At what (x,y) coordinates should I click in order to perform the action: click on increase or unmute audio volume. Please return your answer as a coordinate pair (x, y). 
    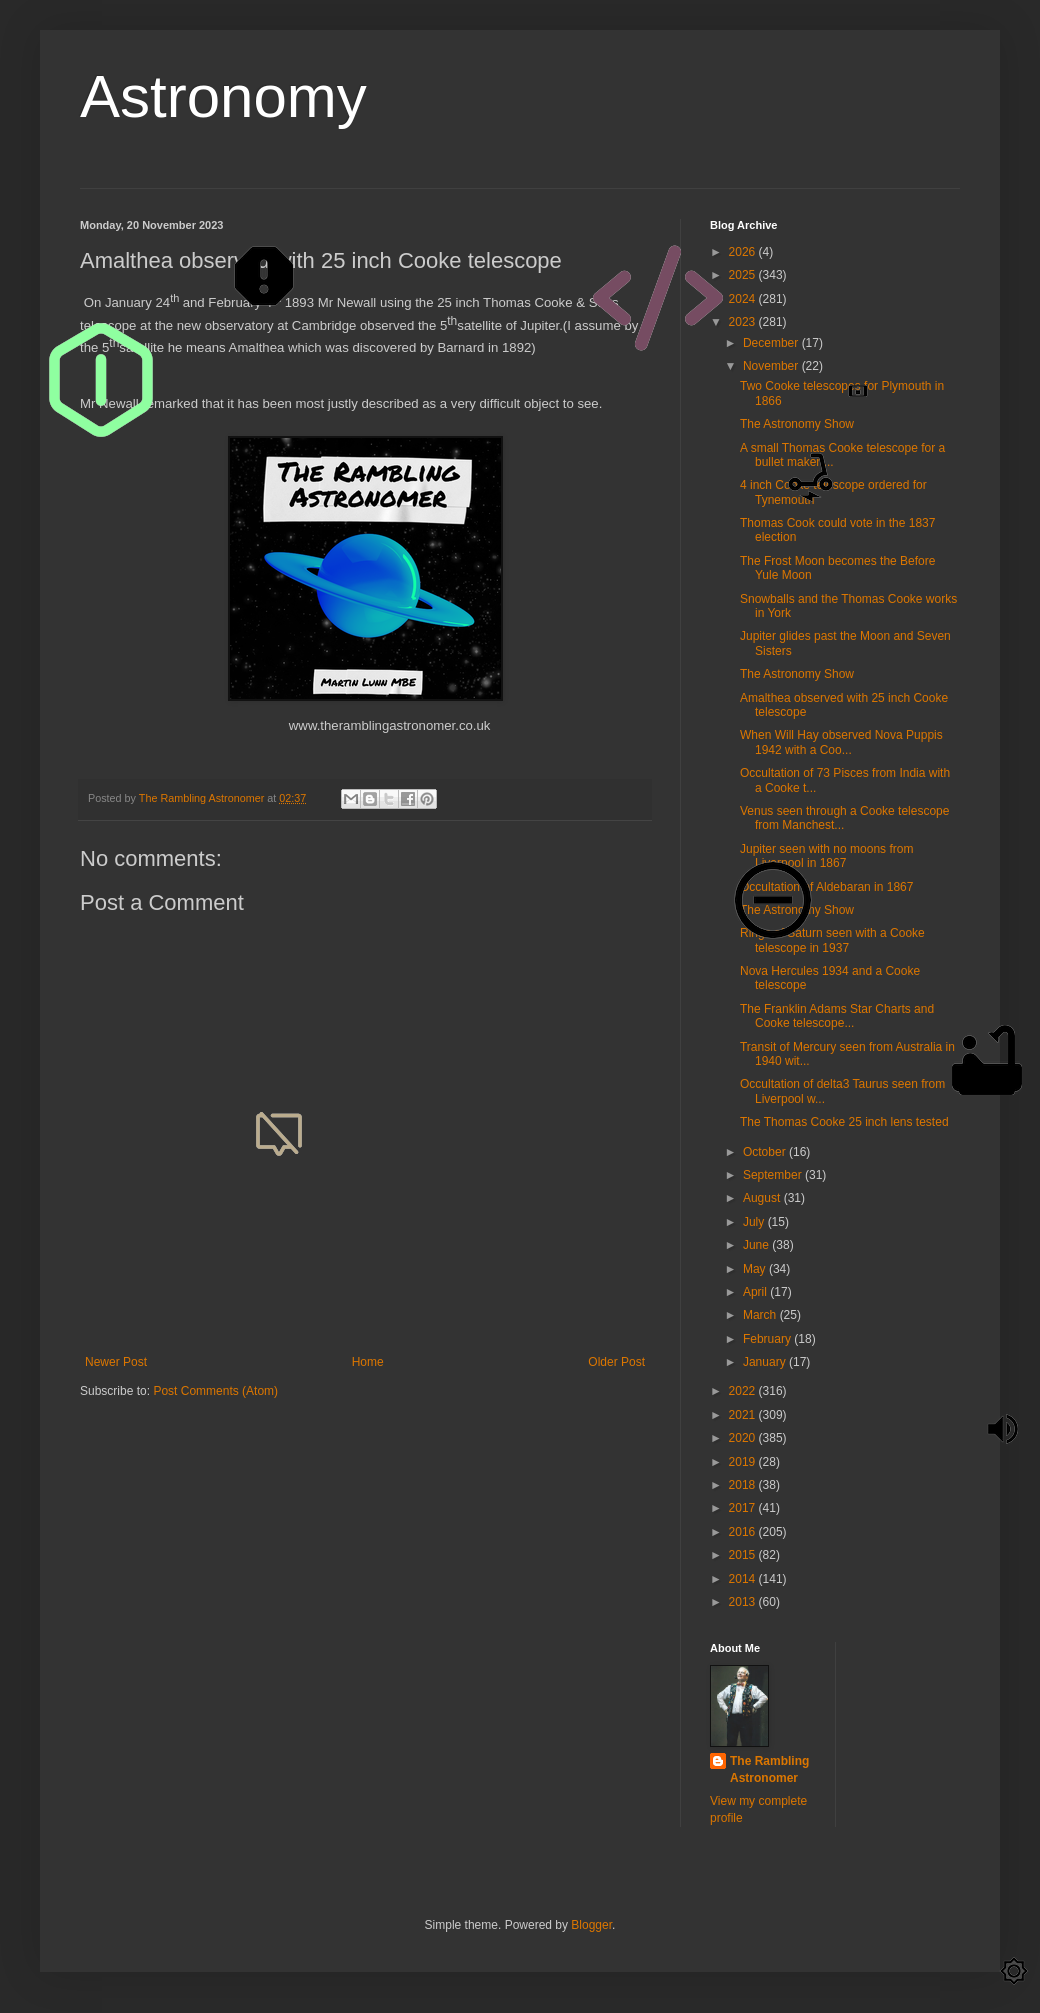
    Looking at the image, I should click on (1003, 1429).